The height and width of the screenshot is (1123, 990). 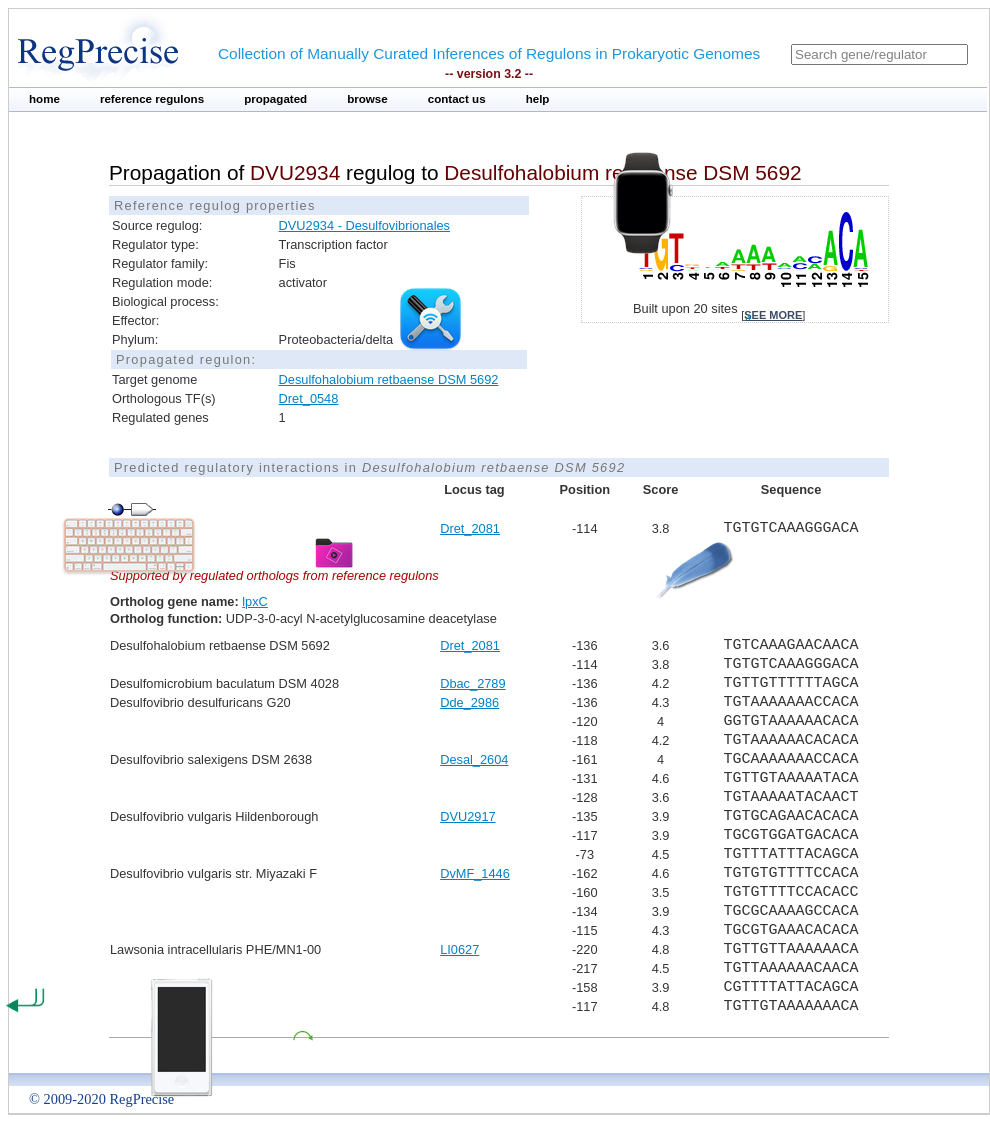 I want to click on redo the last undone action, so click(x=302, y=1035).